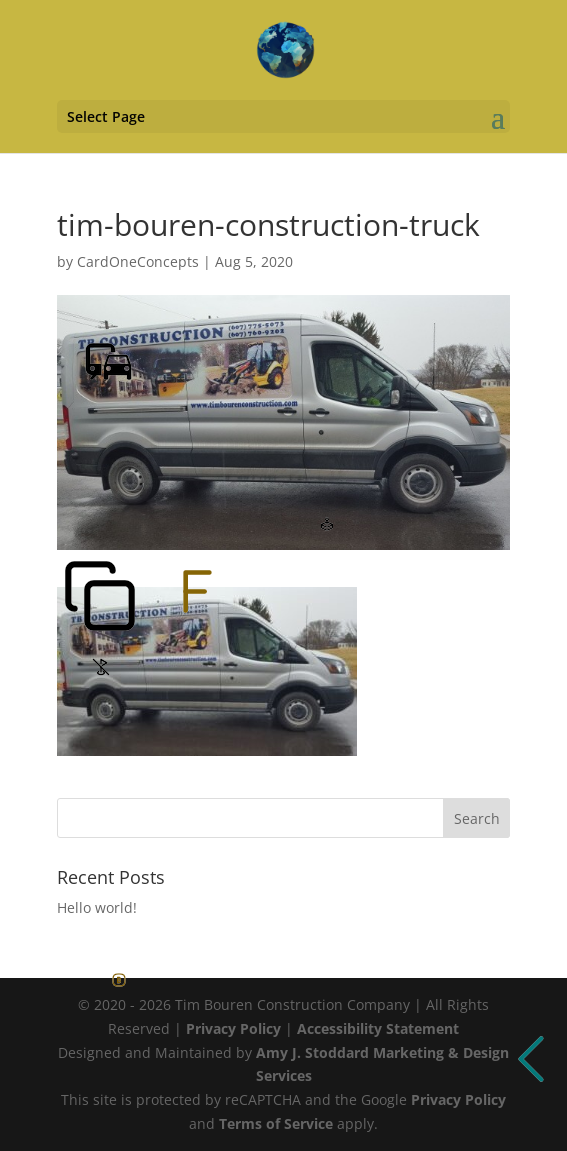 The height and width of the screenshot is (1151, 567). What do you see at coordinates (100, 596) in the screenshot?
I see `copy to clipboard` at bounding box center [100, 596].